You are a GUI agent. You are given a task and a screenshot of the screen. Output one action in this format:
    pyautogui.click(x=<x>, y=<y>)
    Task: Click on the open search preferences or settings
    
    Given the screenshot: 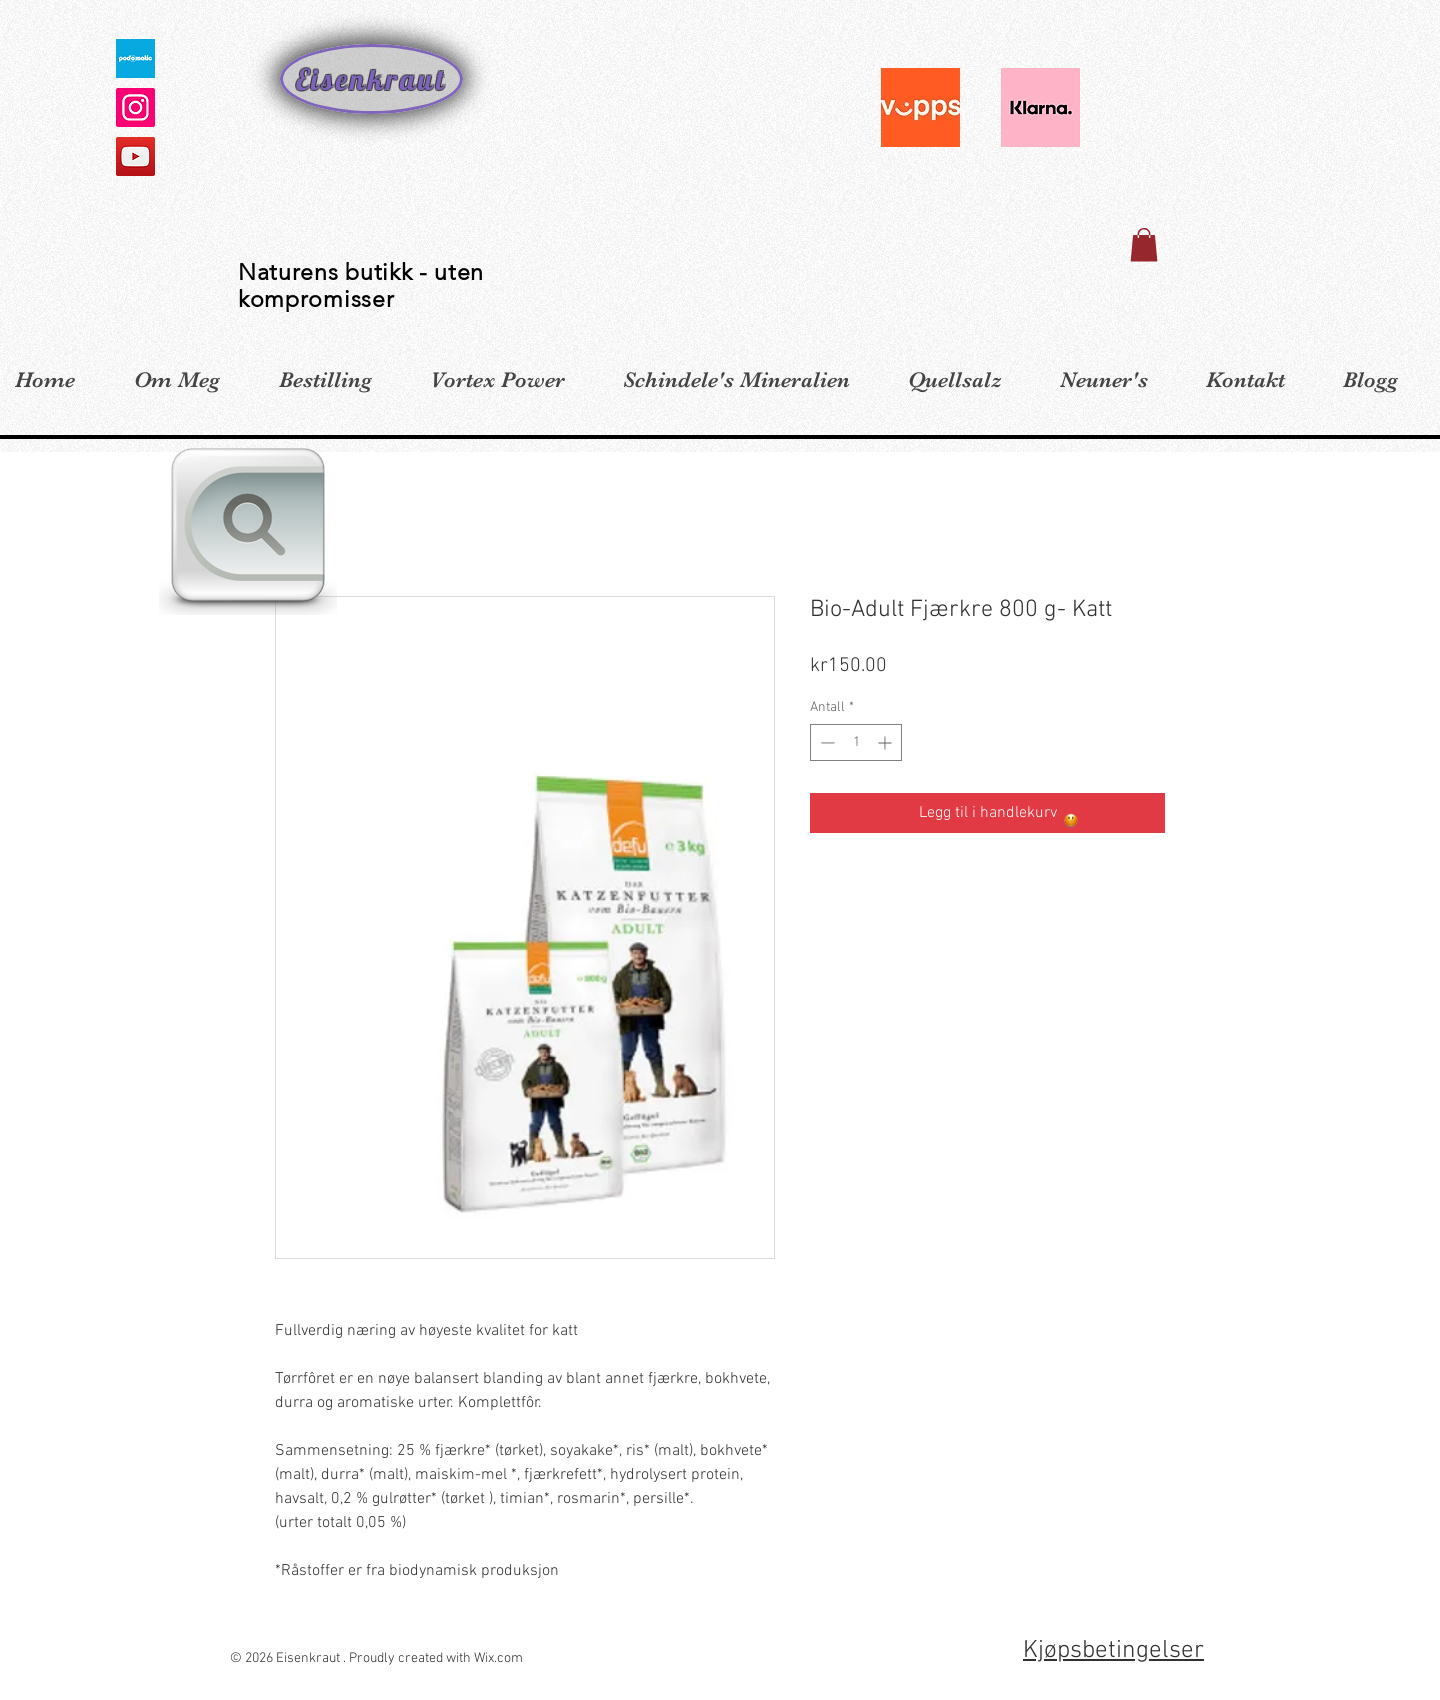 What is the action you would take?
    pyautogui.click(x=248, y=526)
    